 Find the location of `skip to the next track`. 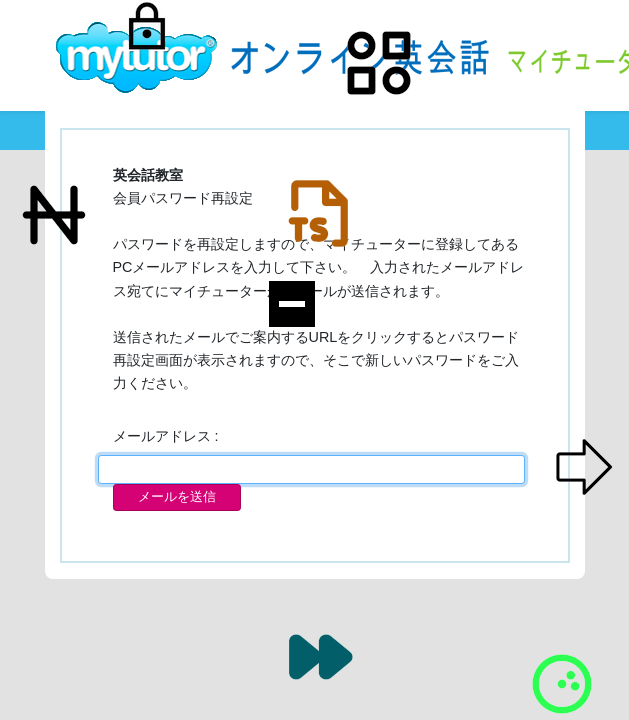

skip to the next track is located at coordinates (317, 657).